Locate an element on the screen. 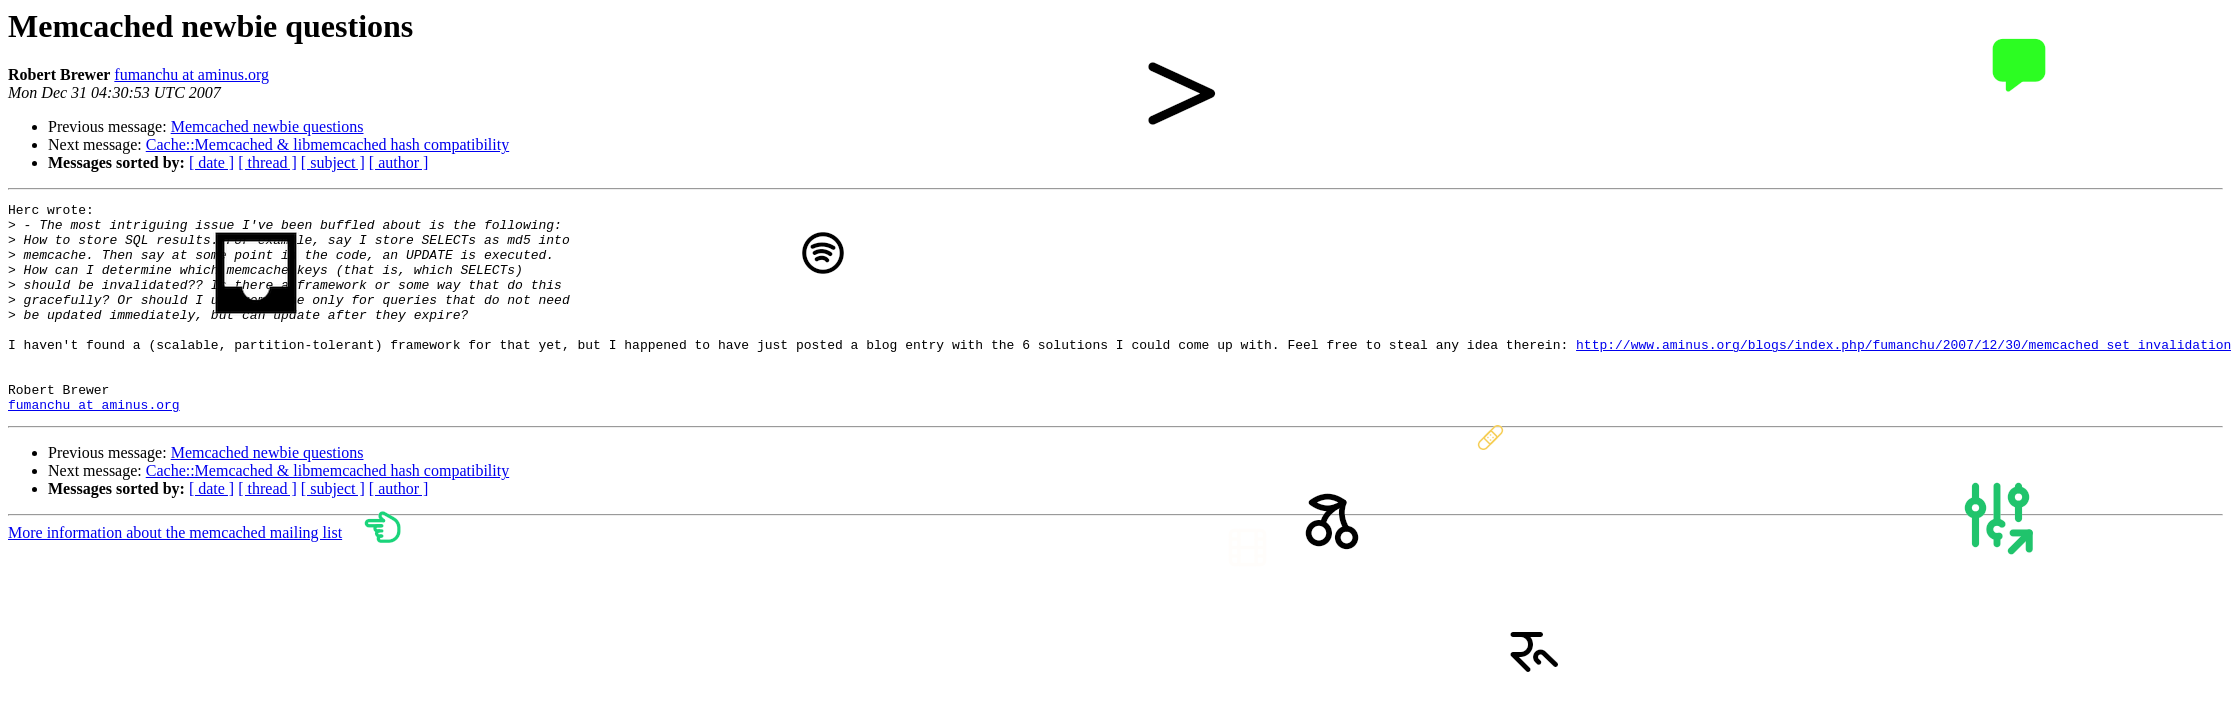  navigate to the next item or page is located at coordinates (1179, 93).